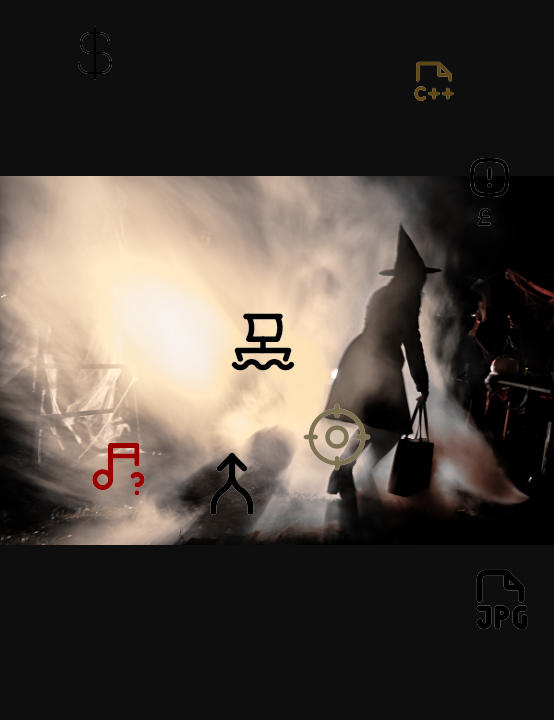 This screenshot has height=720, width=554. Describe the element at coordinates (118, 466) in the screenshot. I see `get help identifying a song` at that location.